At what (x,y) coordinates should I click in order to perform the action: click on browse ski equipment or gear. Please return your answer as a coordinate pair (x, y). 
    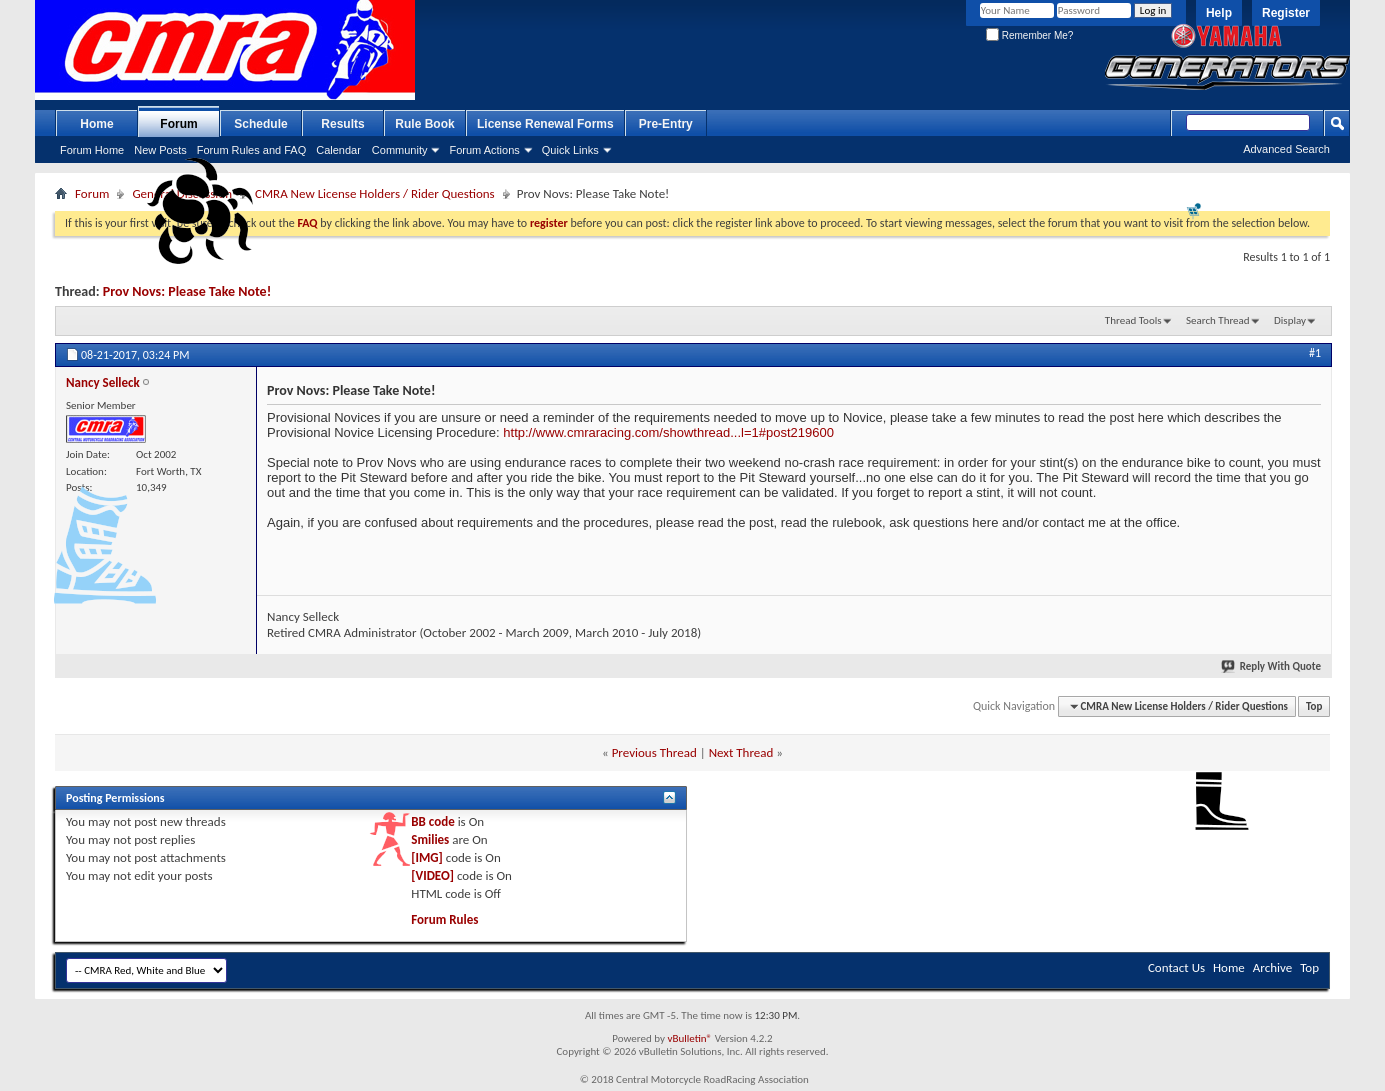
    Looking at the image, I should click on (105, 545).